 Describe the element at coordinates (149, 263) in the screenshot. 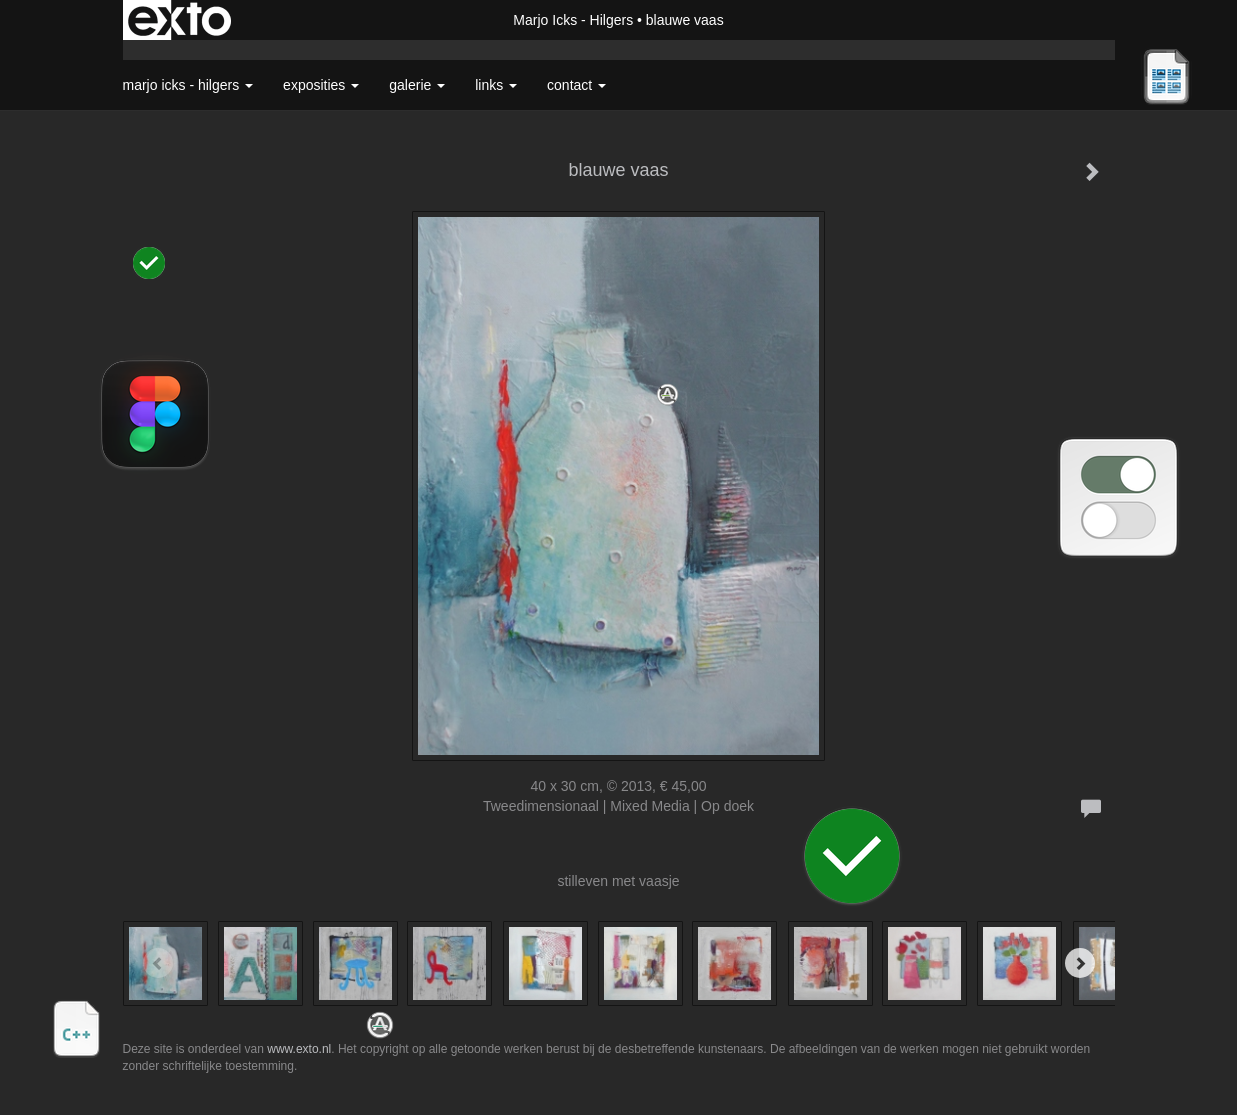

I see `indicates a selected or checked item` at that location.